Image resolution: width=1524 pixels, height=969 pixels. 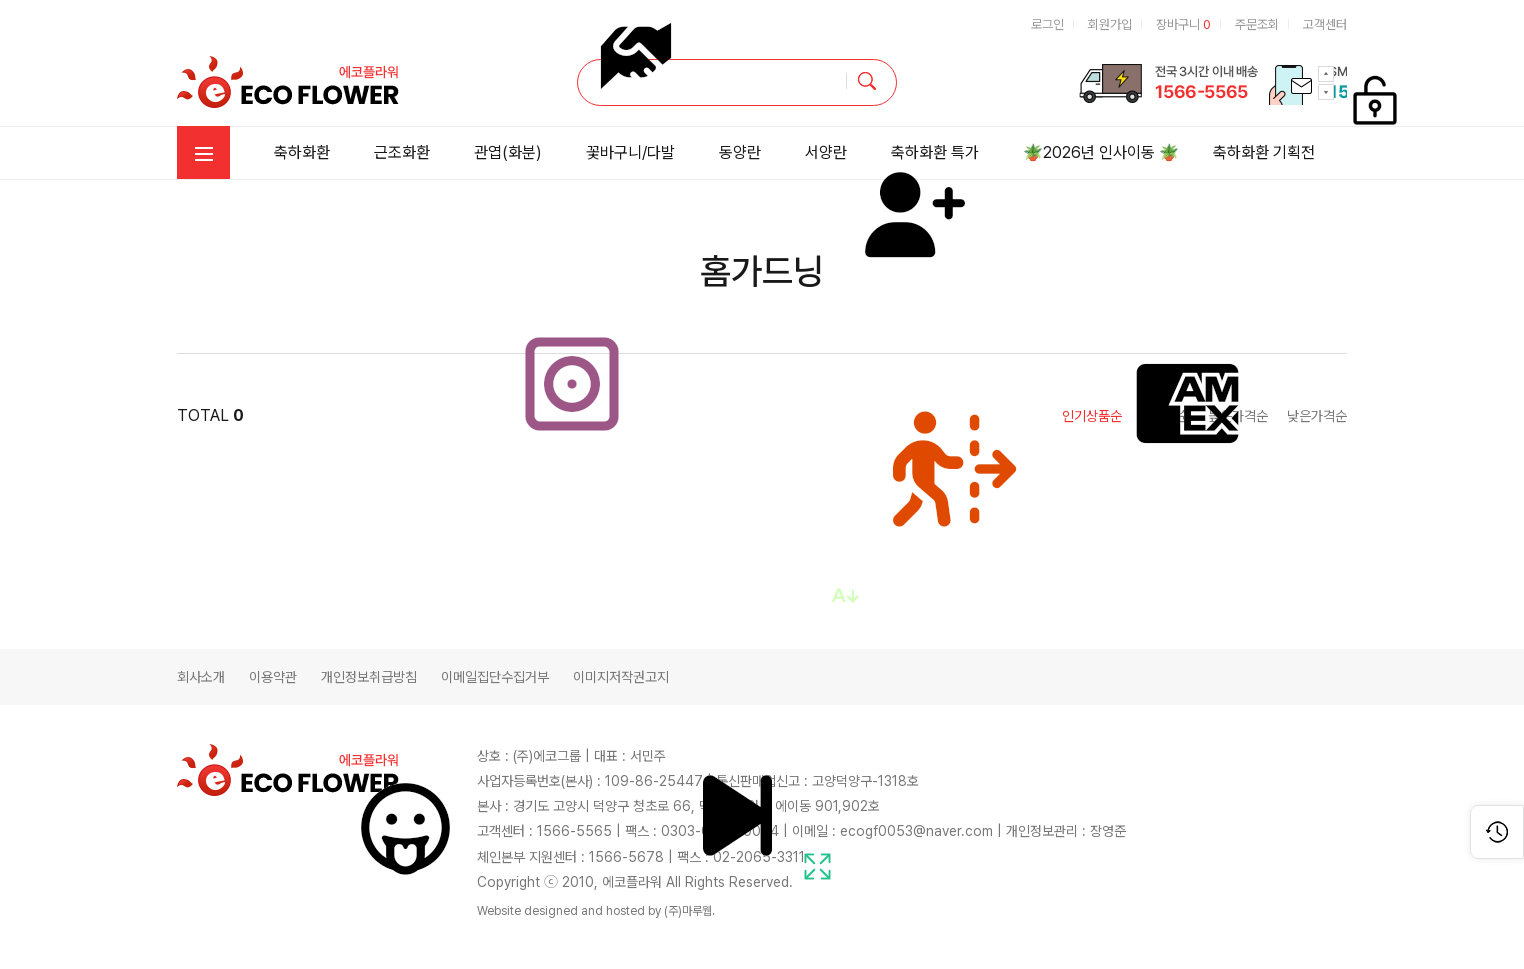 I want to click on browse music or audio library, so click(x=572, y=384).